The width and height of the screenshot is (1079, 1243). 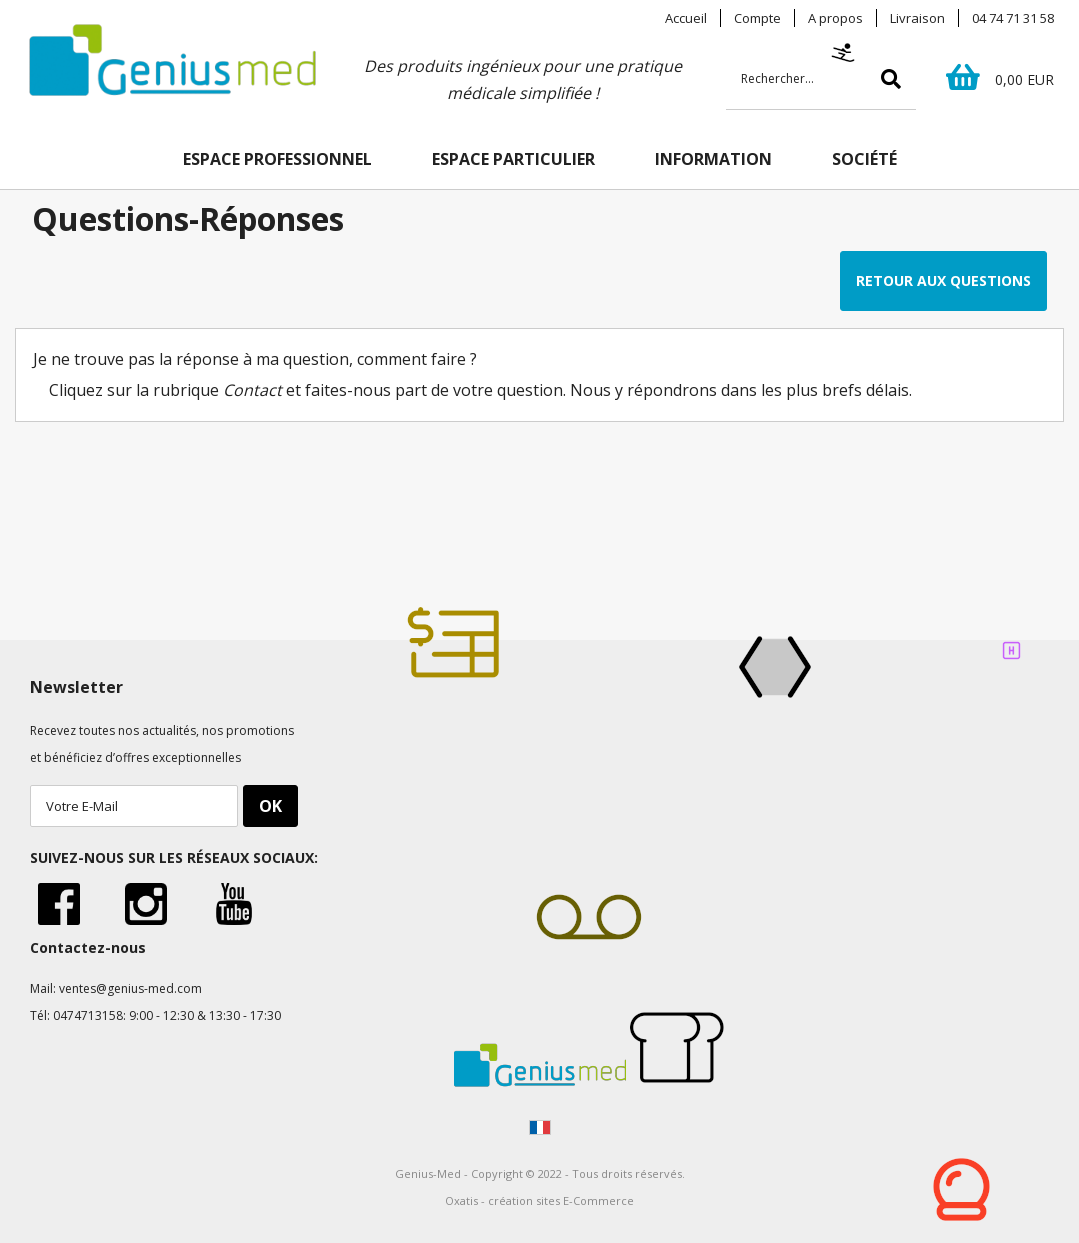 What do you see at coordinates (961, 1189) in the screenshot?
I see `access fortune or prediction features` at bounding box center [961, 1189].